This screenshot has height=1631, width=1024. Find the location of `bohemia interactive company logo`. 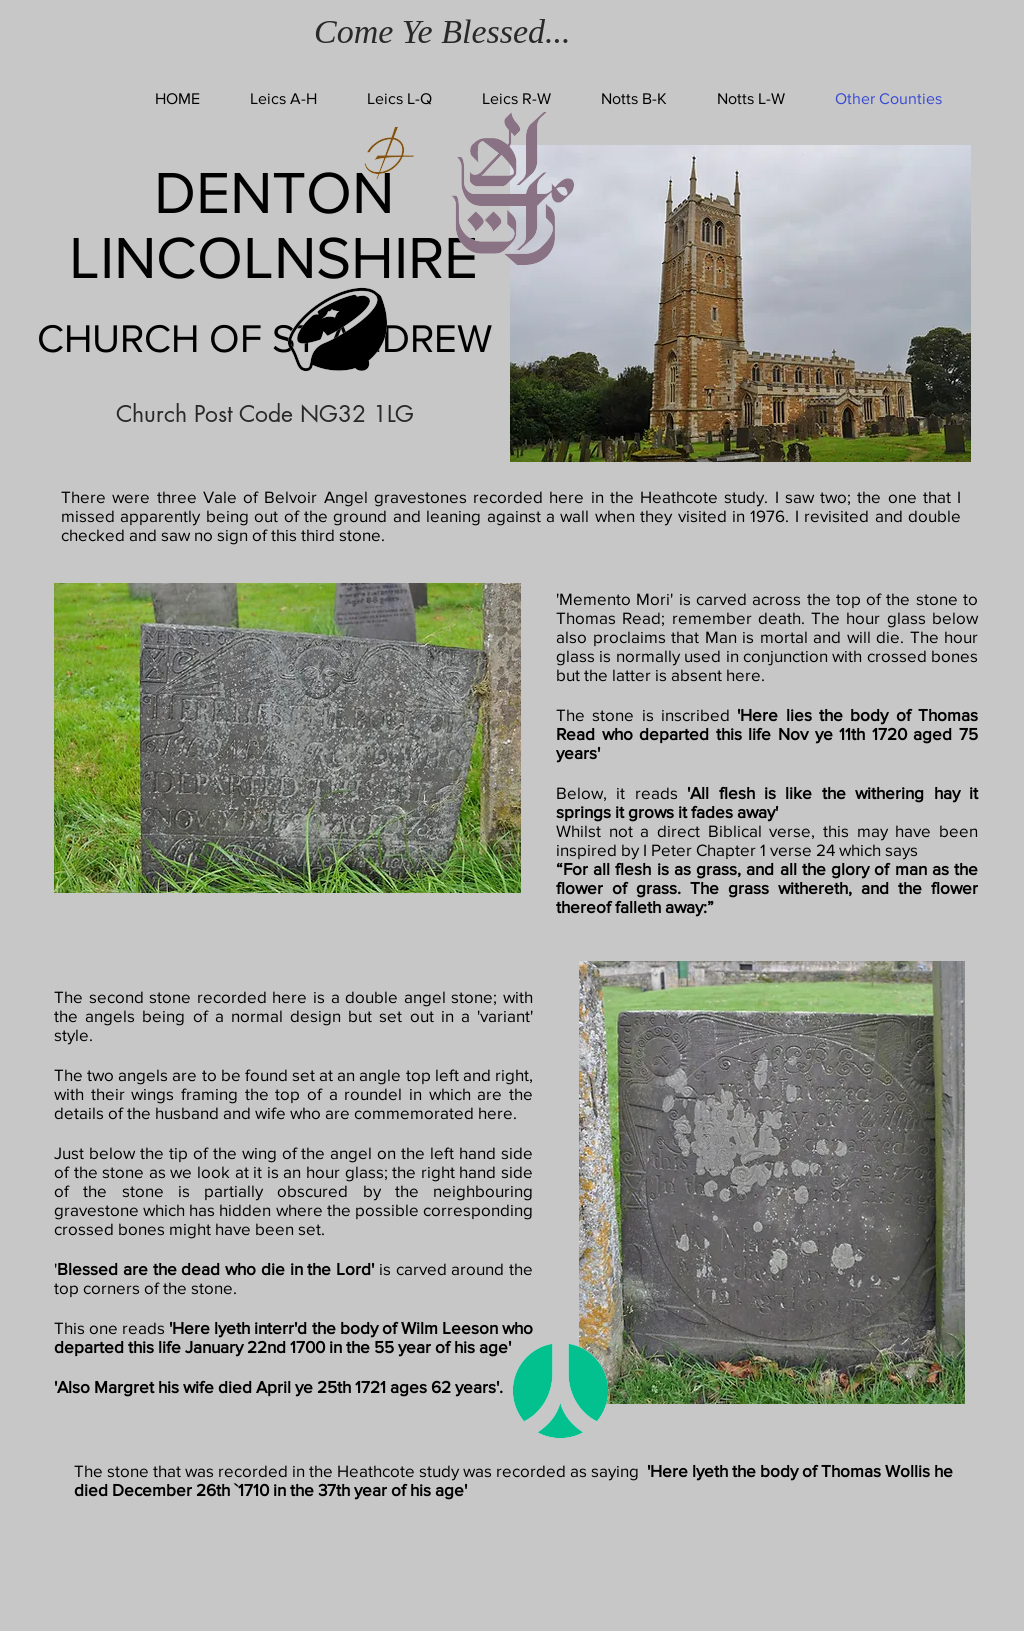

bohemia interactive company logo is located at coordinates (389, 153).